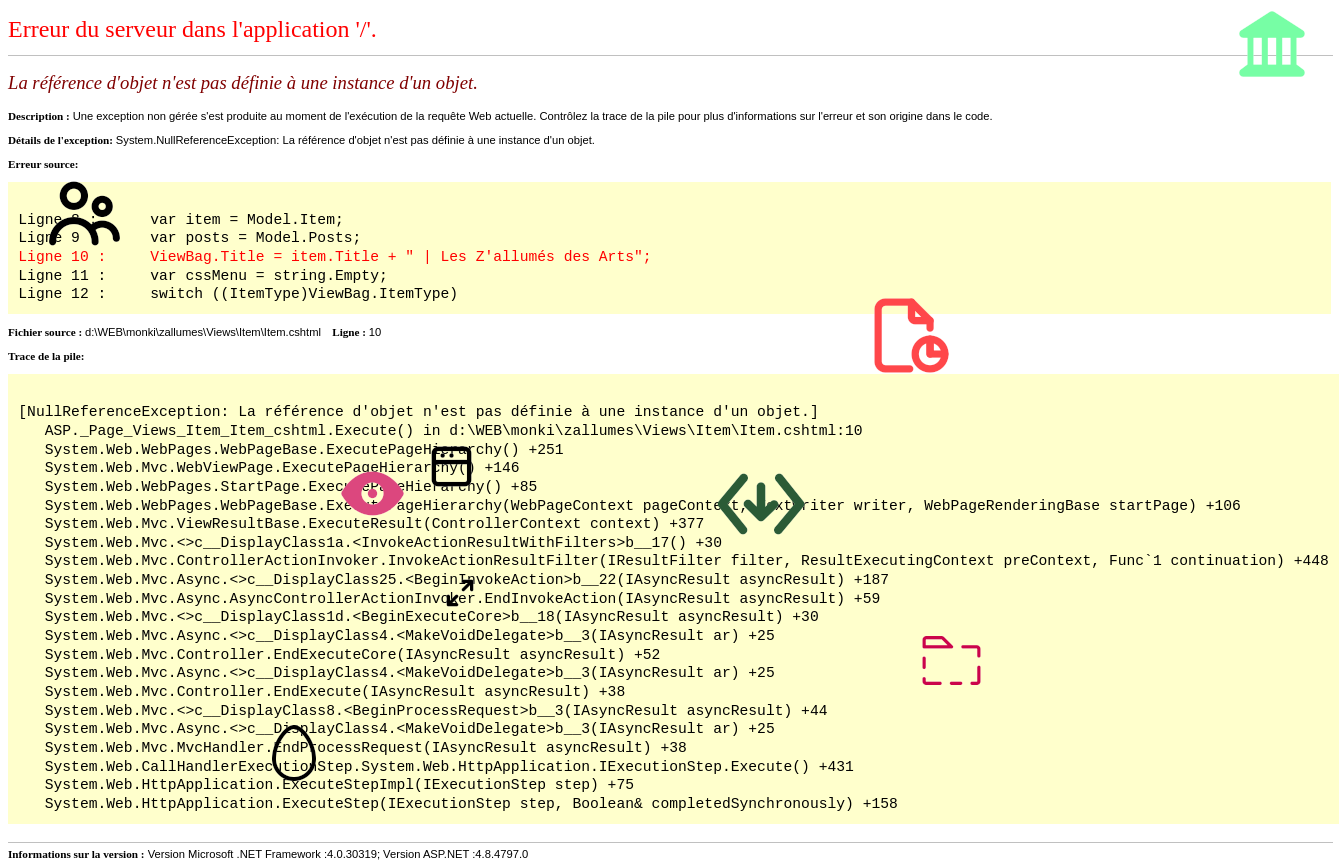  I want to click on view nearby landmarks or points of interest, so click(1272, 44).